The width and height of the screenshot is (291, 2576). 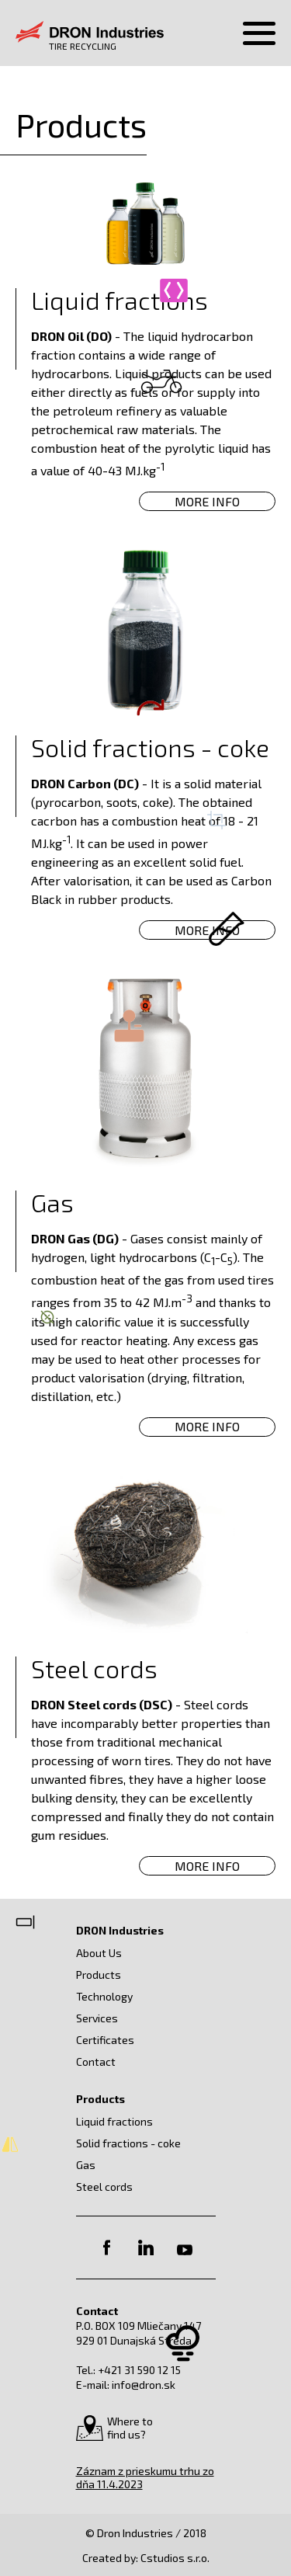 What do you see at coordinates (226, 929) in the screenshot?
I see `access lab or experimental features` at bounding box center [226, 929].